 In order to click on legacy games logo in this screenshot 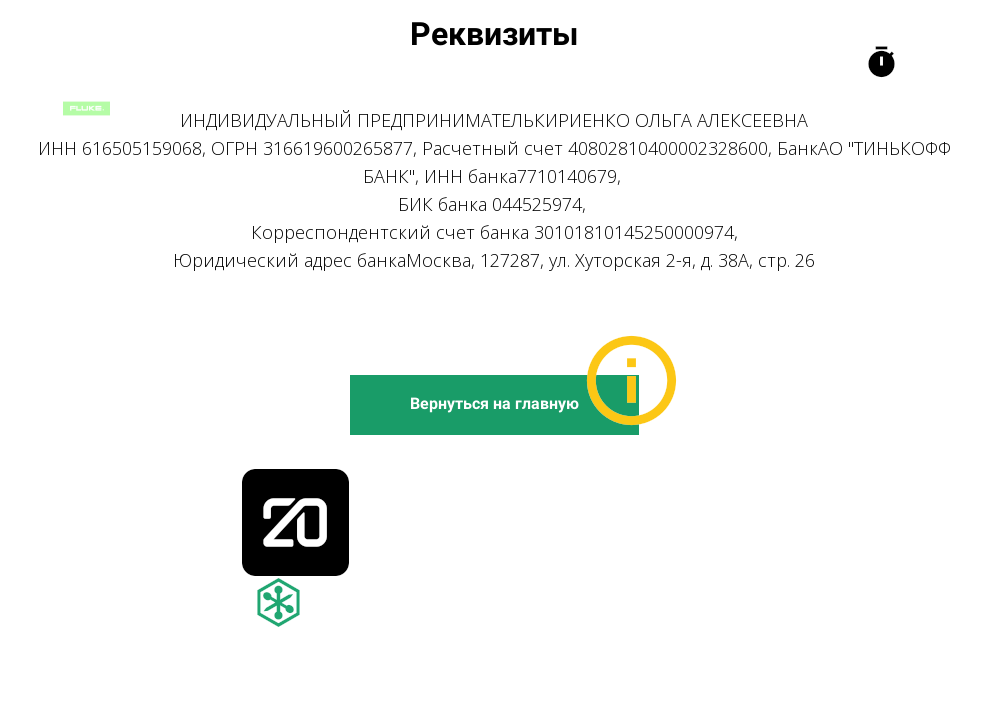, I will do `click(278, 602)`.